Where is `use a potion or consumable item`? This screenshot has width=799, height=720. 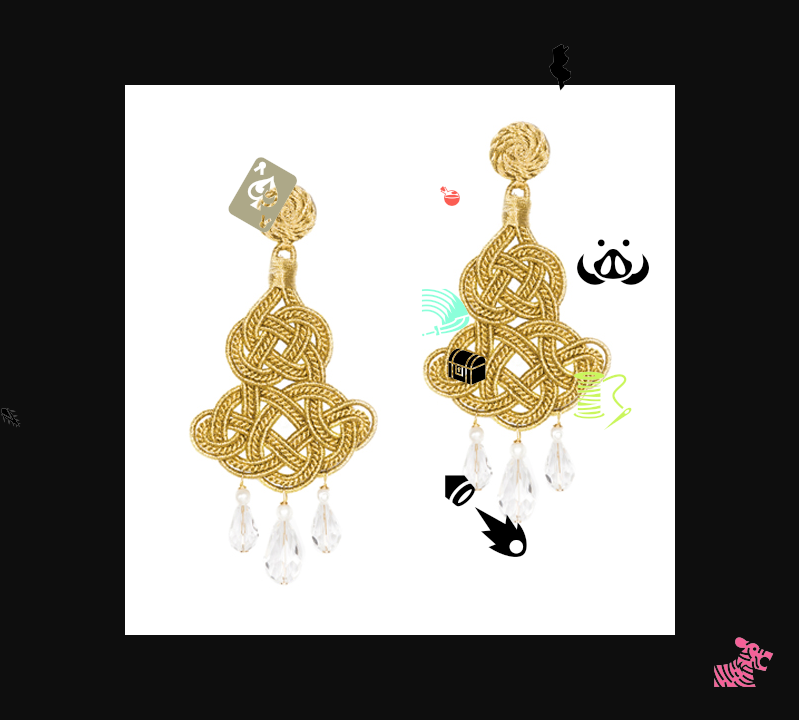 use a potion or consumable item is located at coordinates (450, 196).